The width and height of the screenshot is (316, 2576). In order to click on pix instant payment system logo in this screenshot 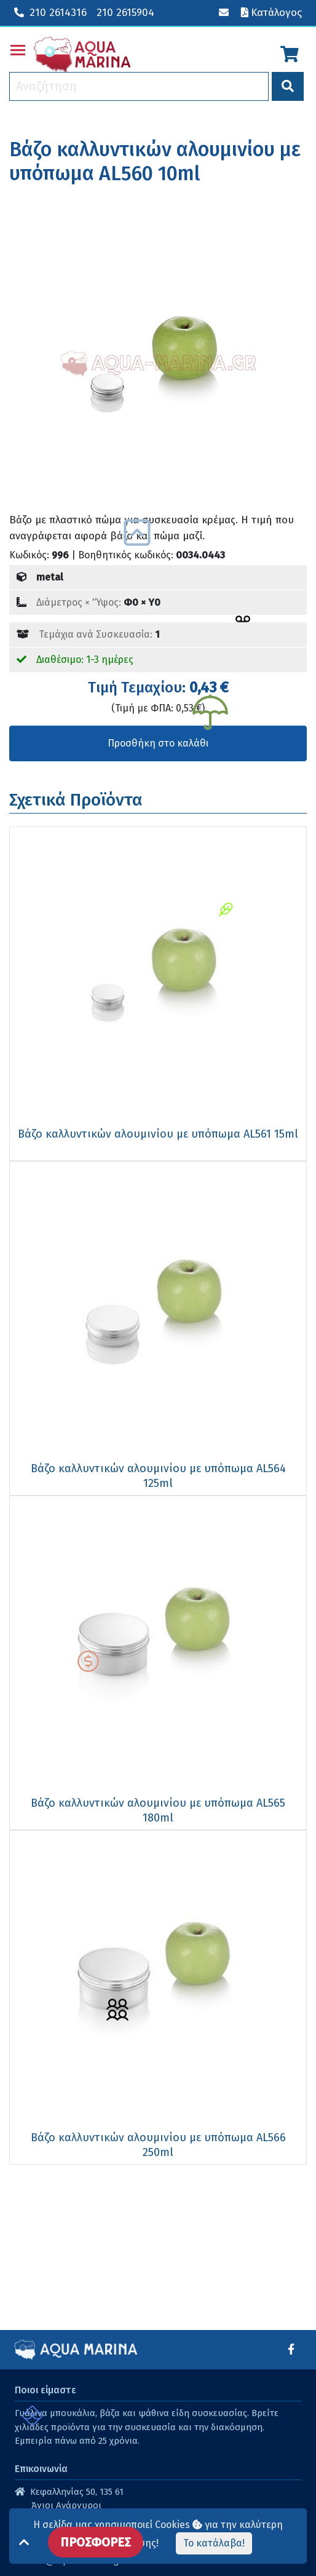, I will do `click(32, 2415)`.